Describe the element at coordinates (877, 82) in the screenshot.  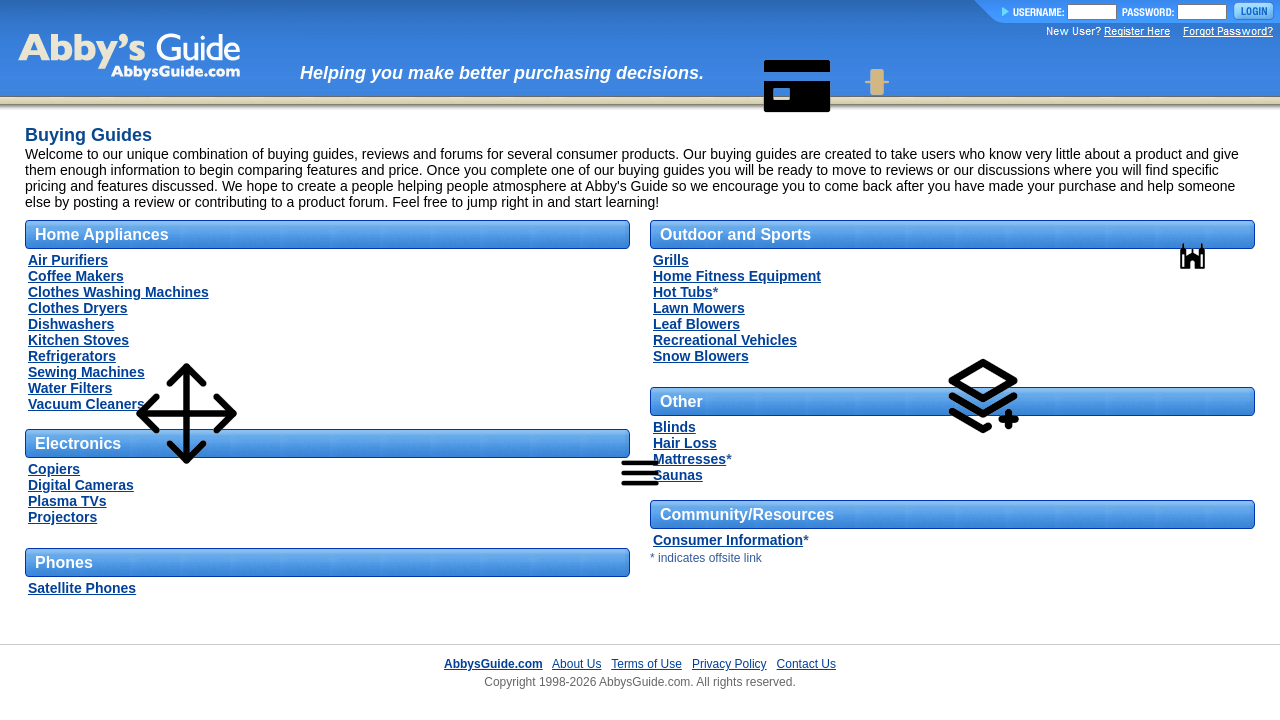
I see `align object to vertical center` at that location.